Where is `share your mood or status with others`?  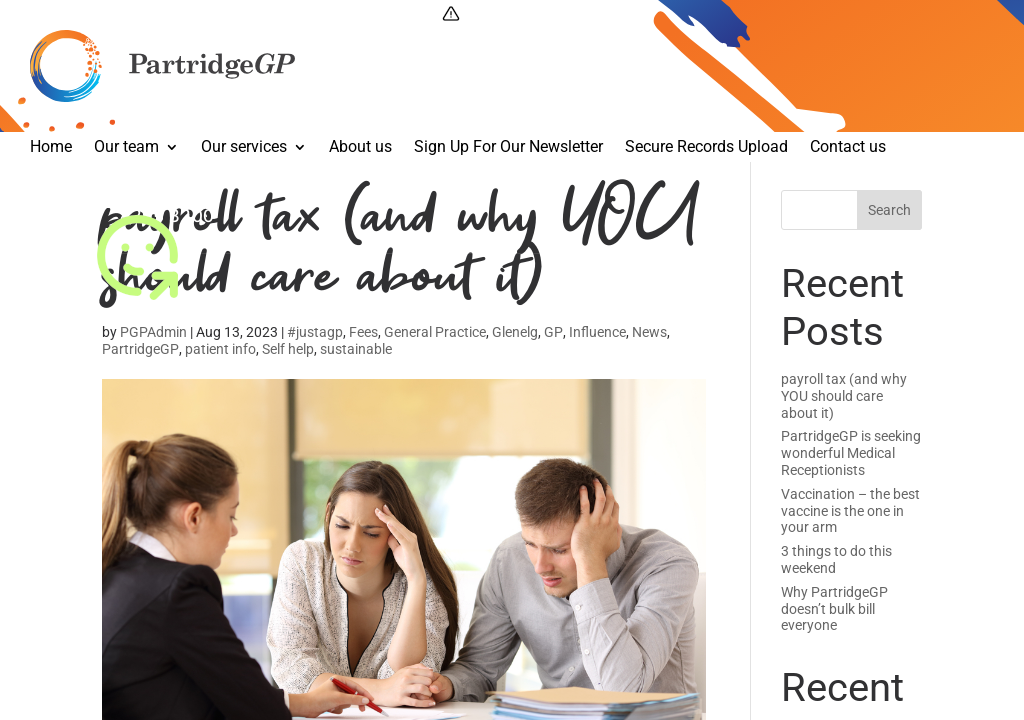 share your mood or status with others is located at coordinates (137, 255).